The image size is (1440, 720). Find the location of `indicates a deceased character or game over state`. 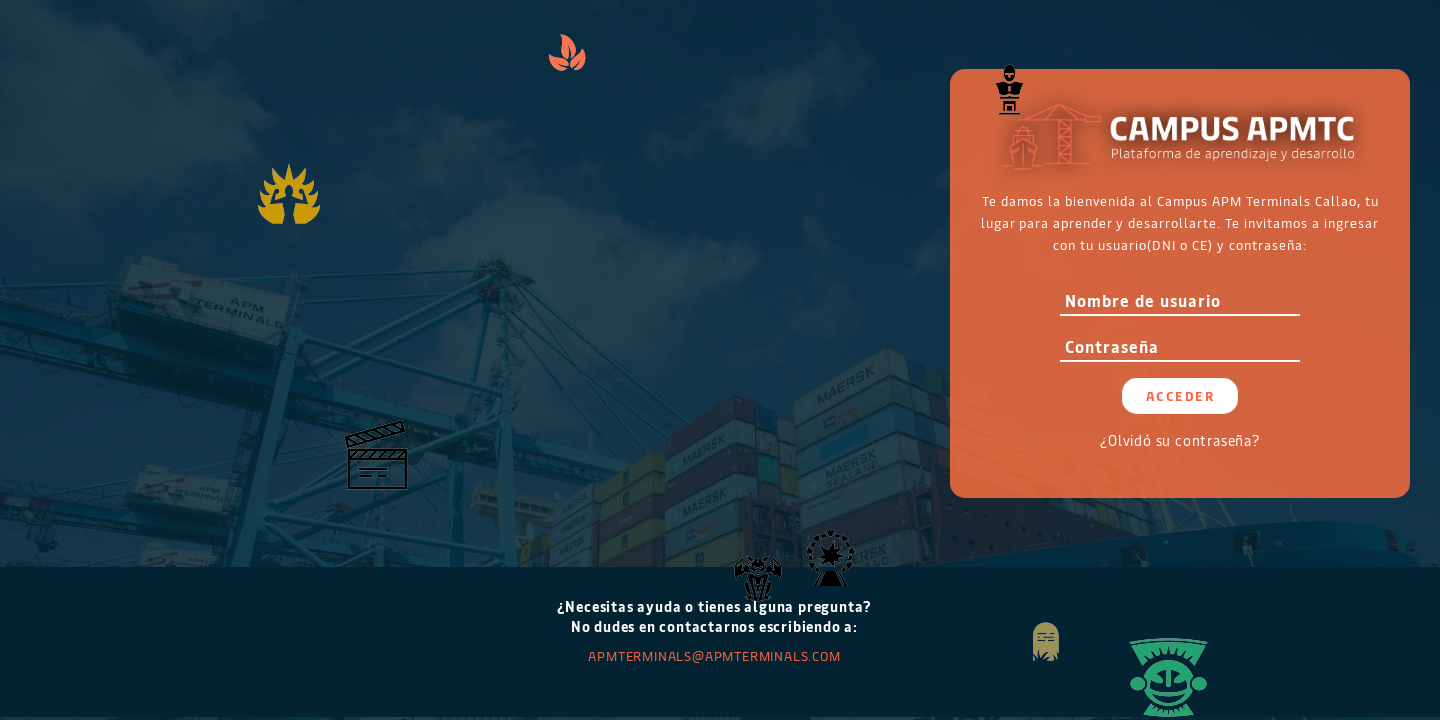

indicates a deceased character or game over state is located at coordinates (1046, 642).